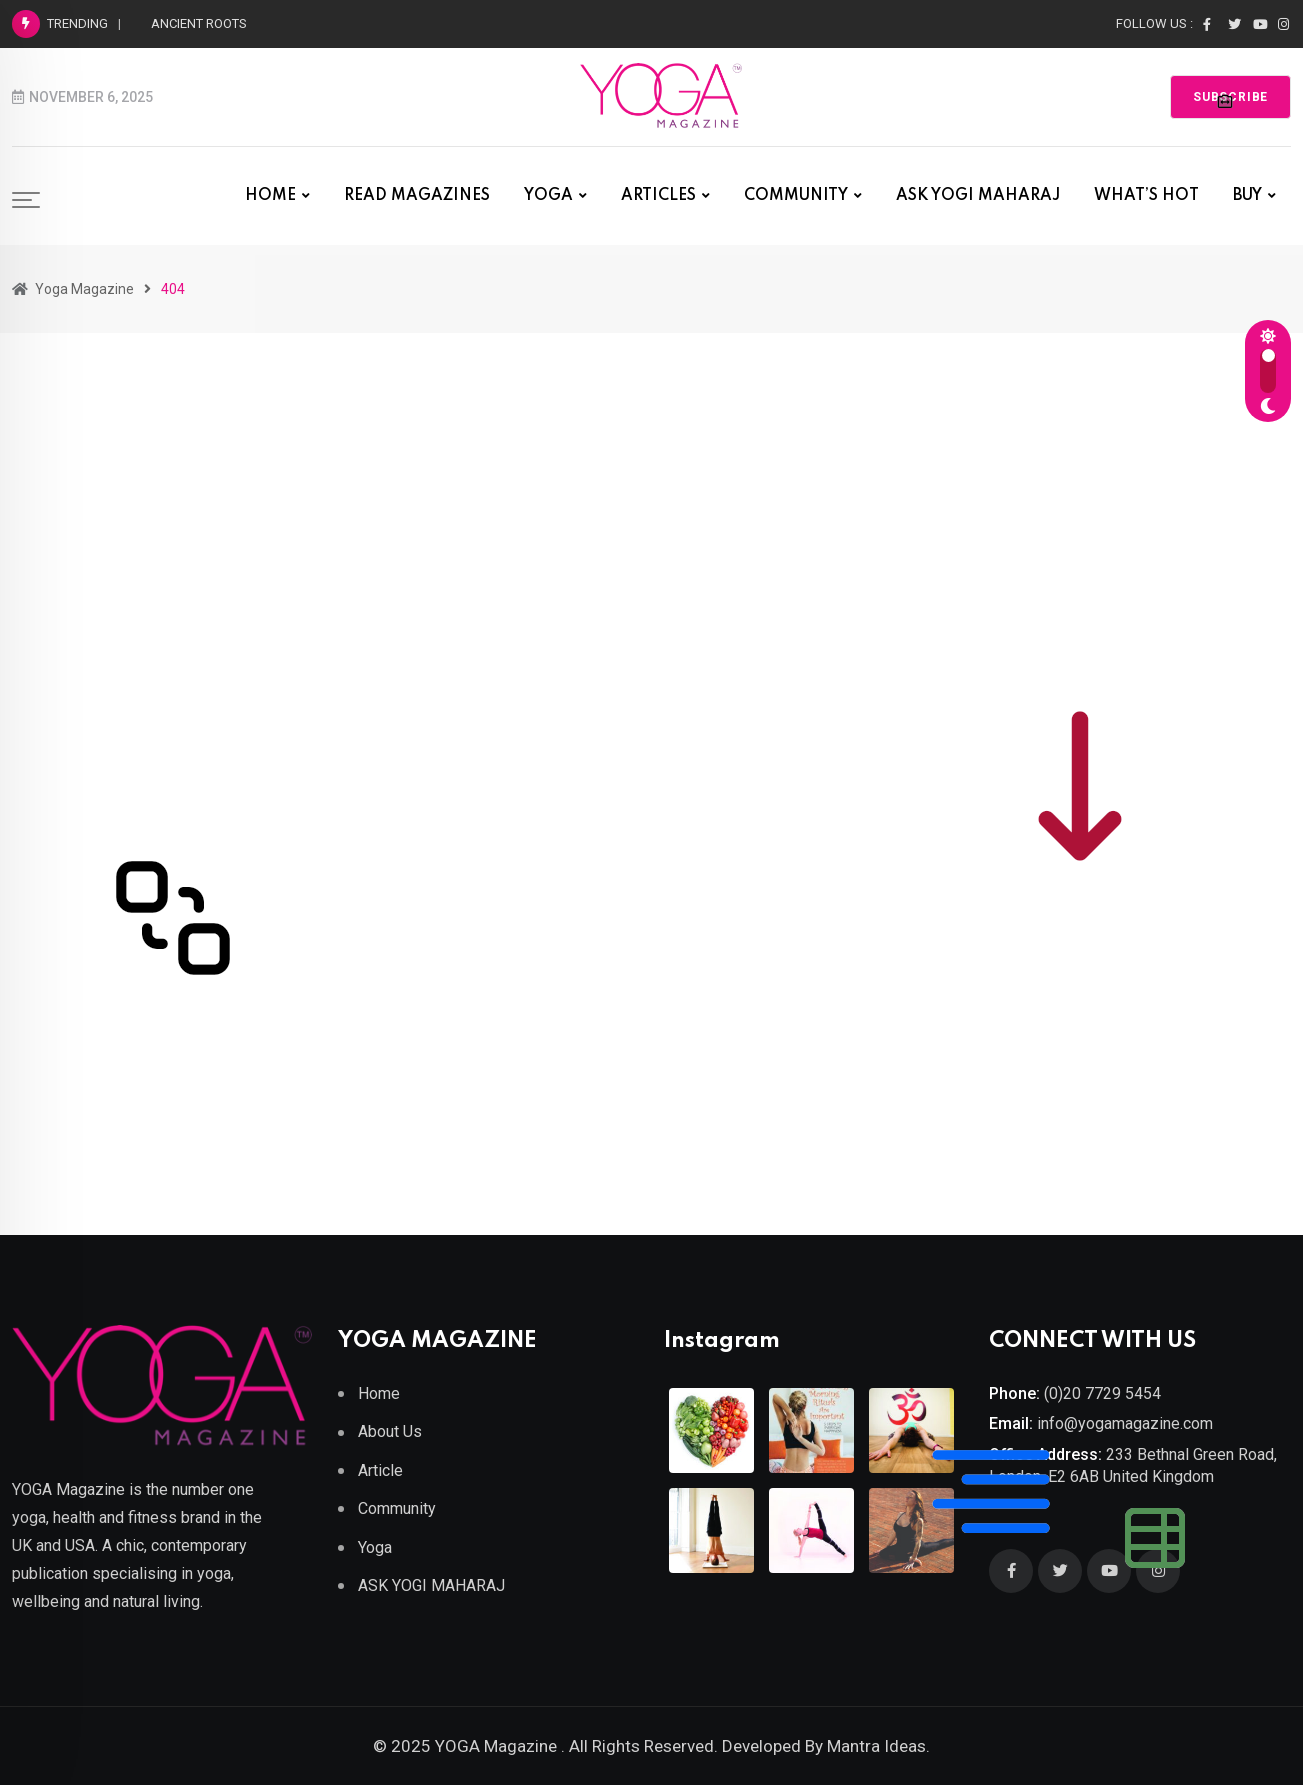  What do you see at coordinates (1080, 786) in the screenshot?
I see `scroll down or view more content` at bounding box center [1080, 786].